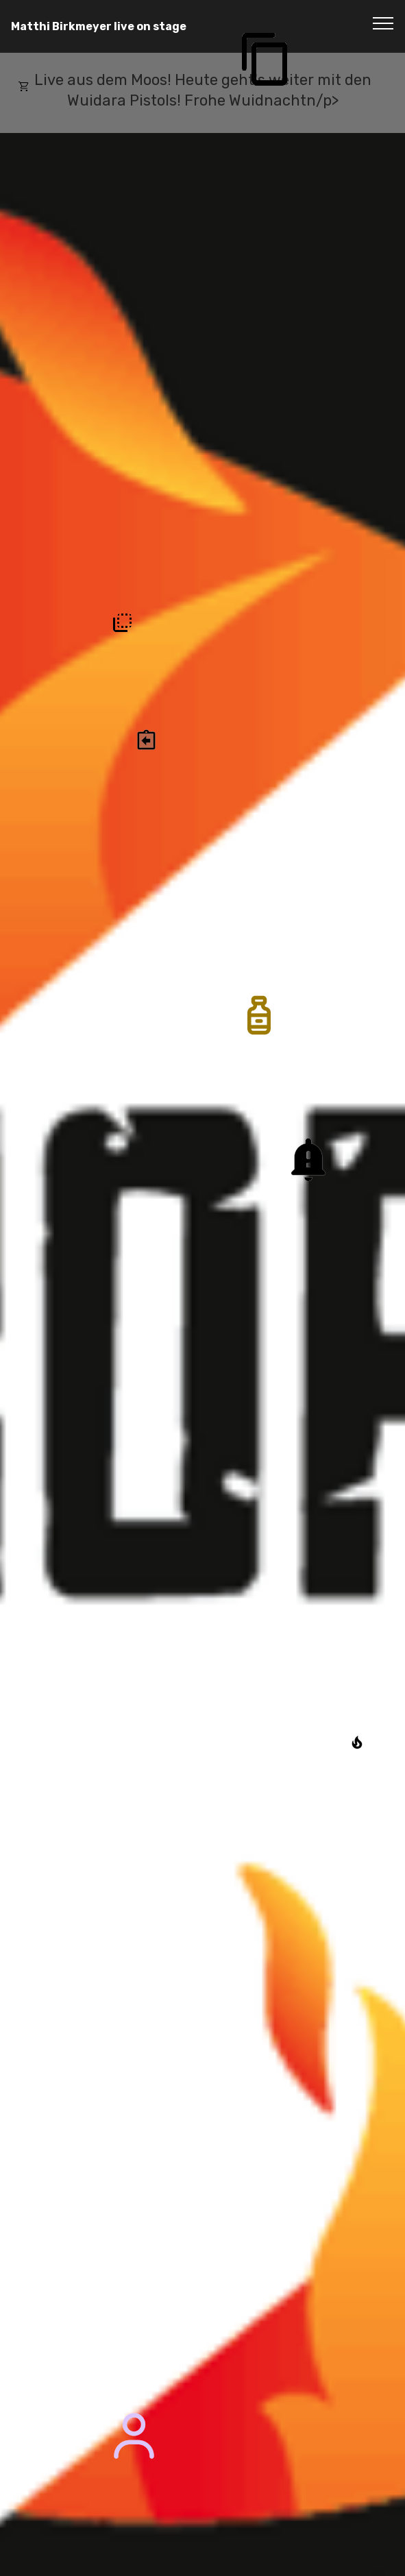 The width and height of the screenshot is (405, 2576). What do you see at coordinates (24, 86) in the screenshot?
I see `view nearby grocery stores` at bounding box center [24, 86].